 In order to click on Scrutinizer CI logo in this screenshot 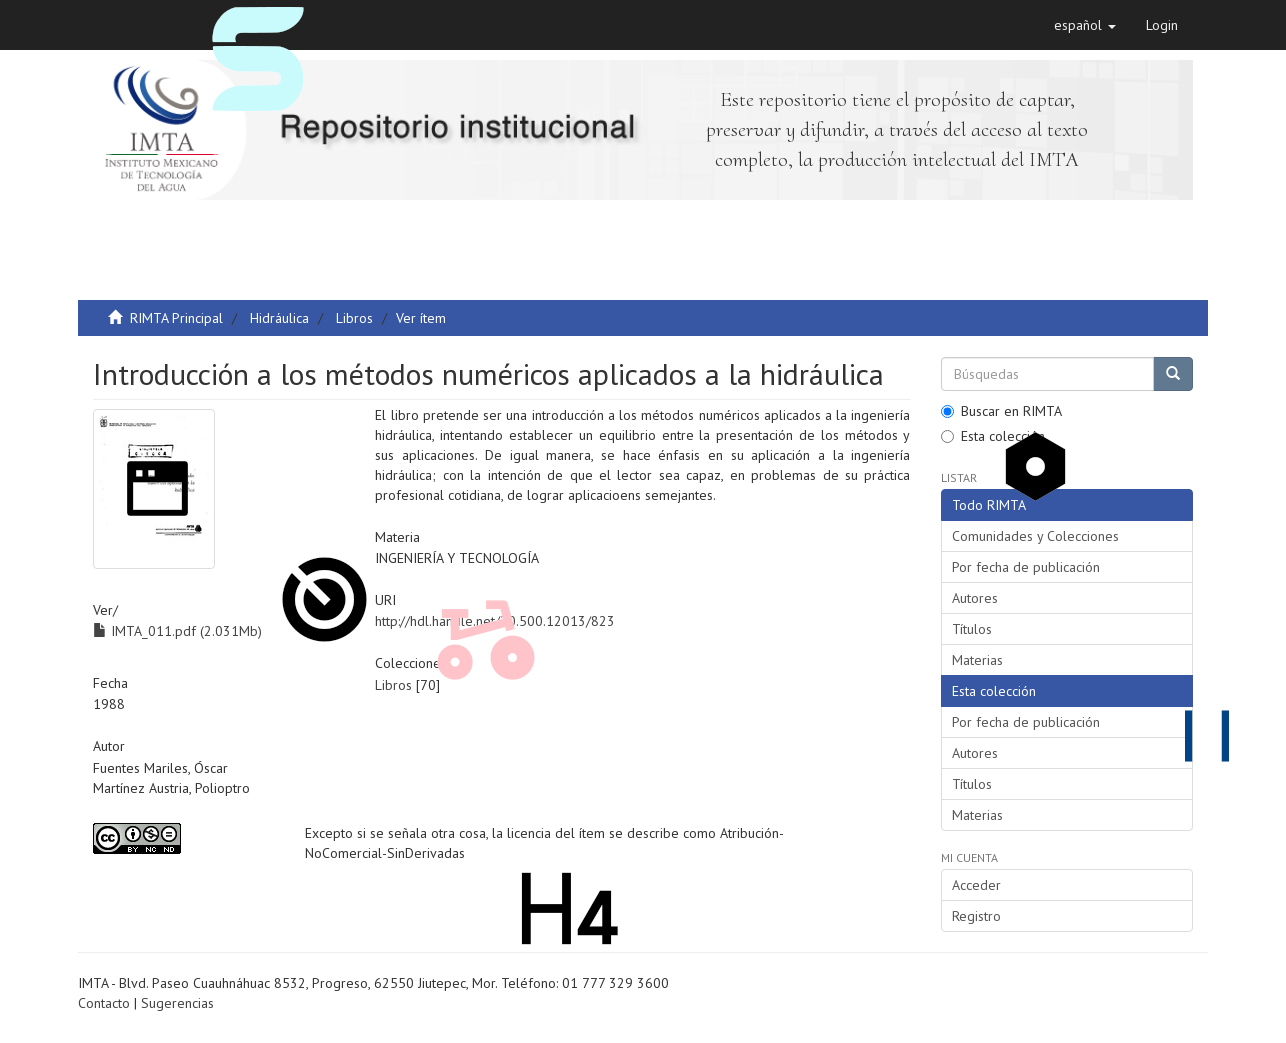, I will do `click(258, 59)`.